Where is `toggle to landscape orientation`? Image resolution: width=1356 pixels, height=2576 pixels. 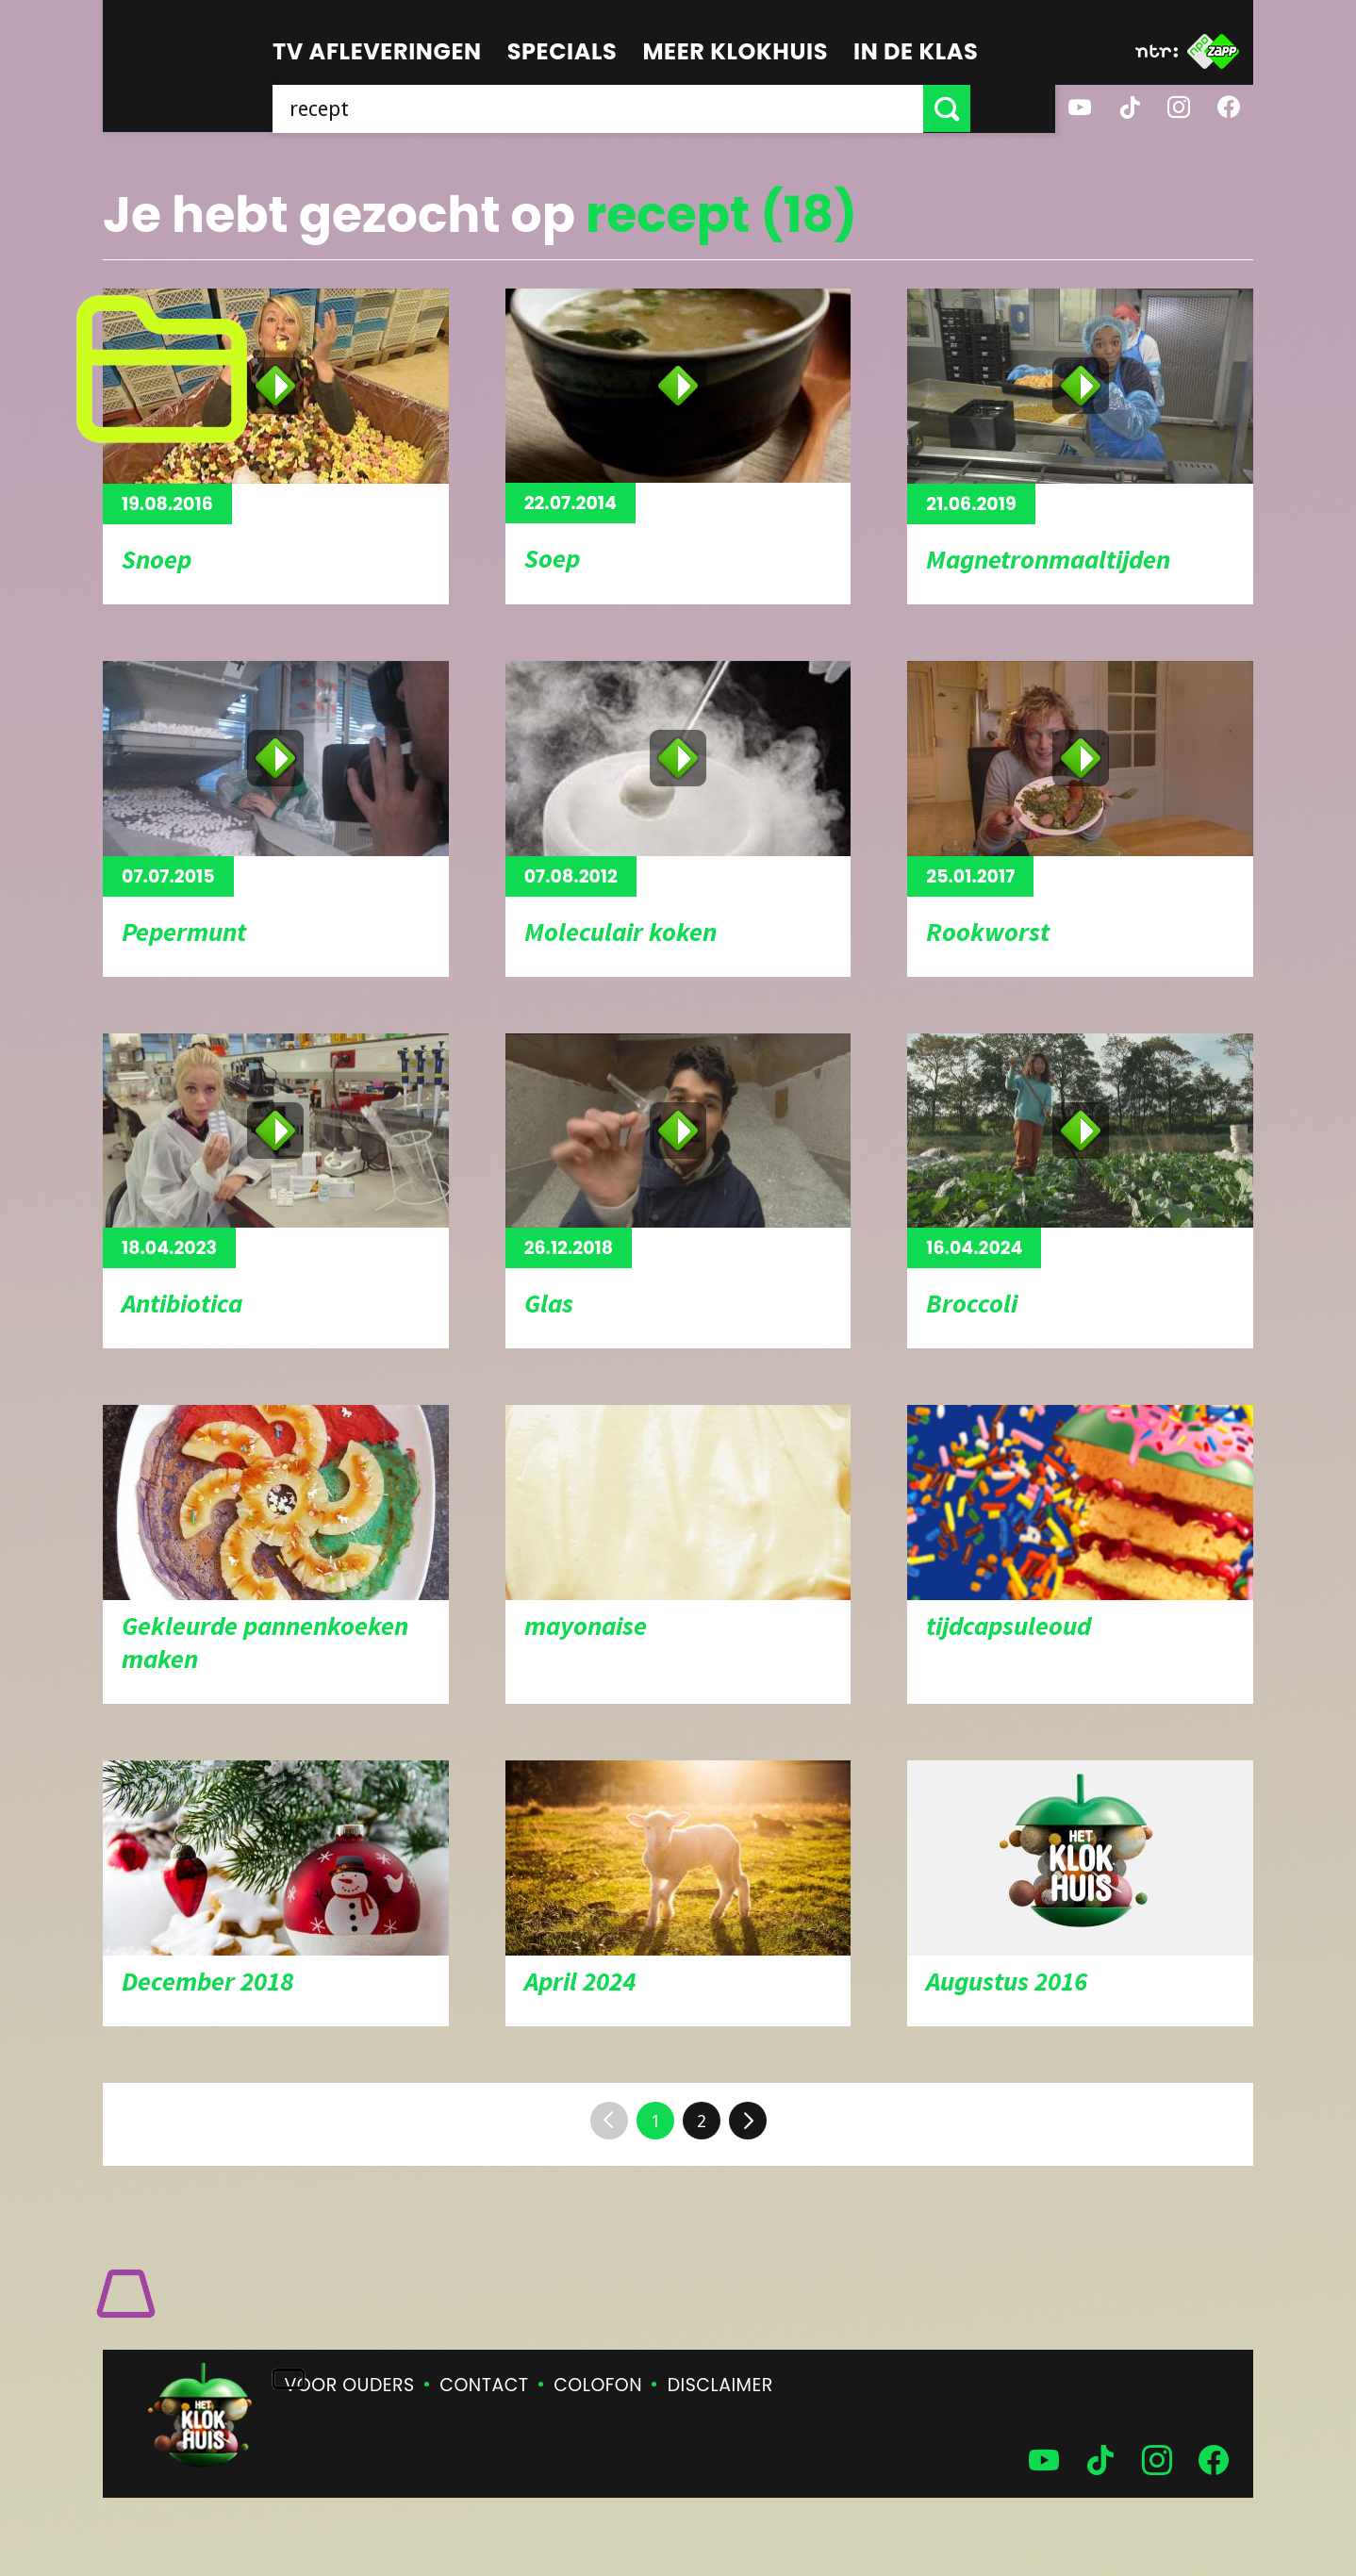 toggle to landscape orientation is located at coordinates (289, 2379).